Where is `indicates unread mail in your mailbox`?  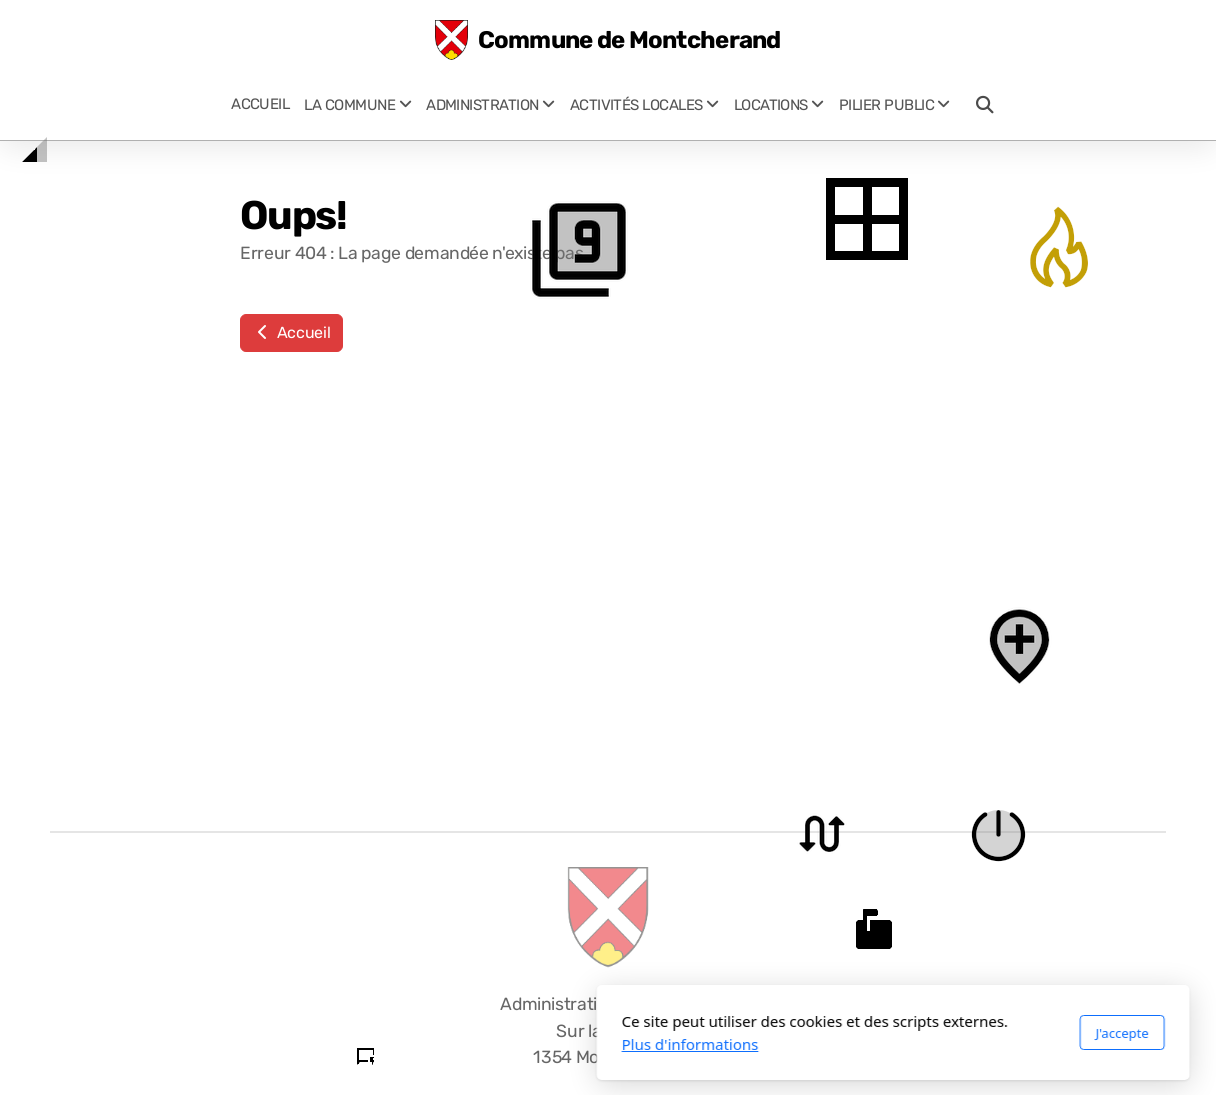
indicates unread mail in your mailbox is located at coordinates (874, 931).